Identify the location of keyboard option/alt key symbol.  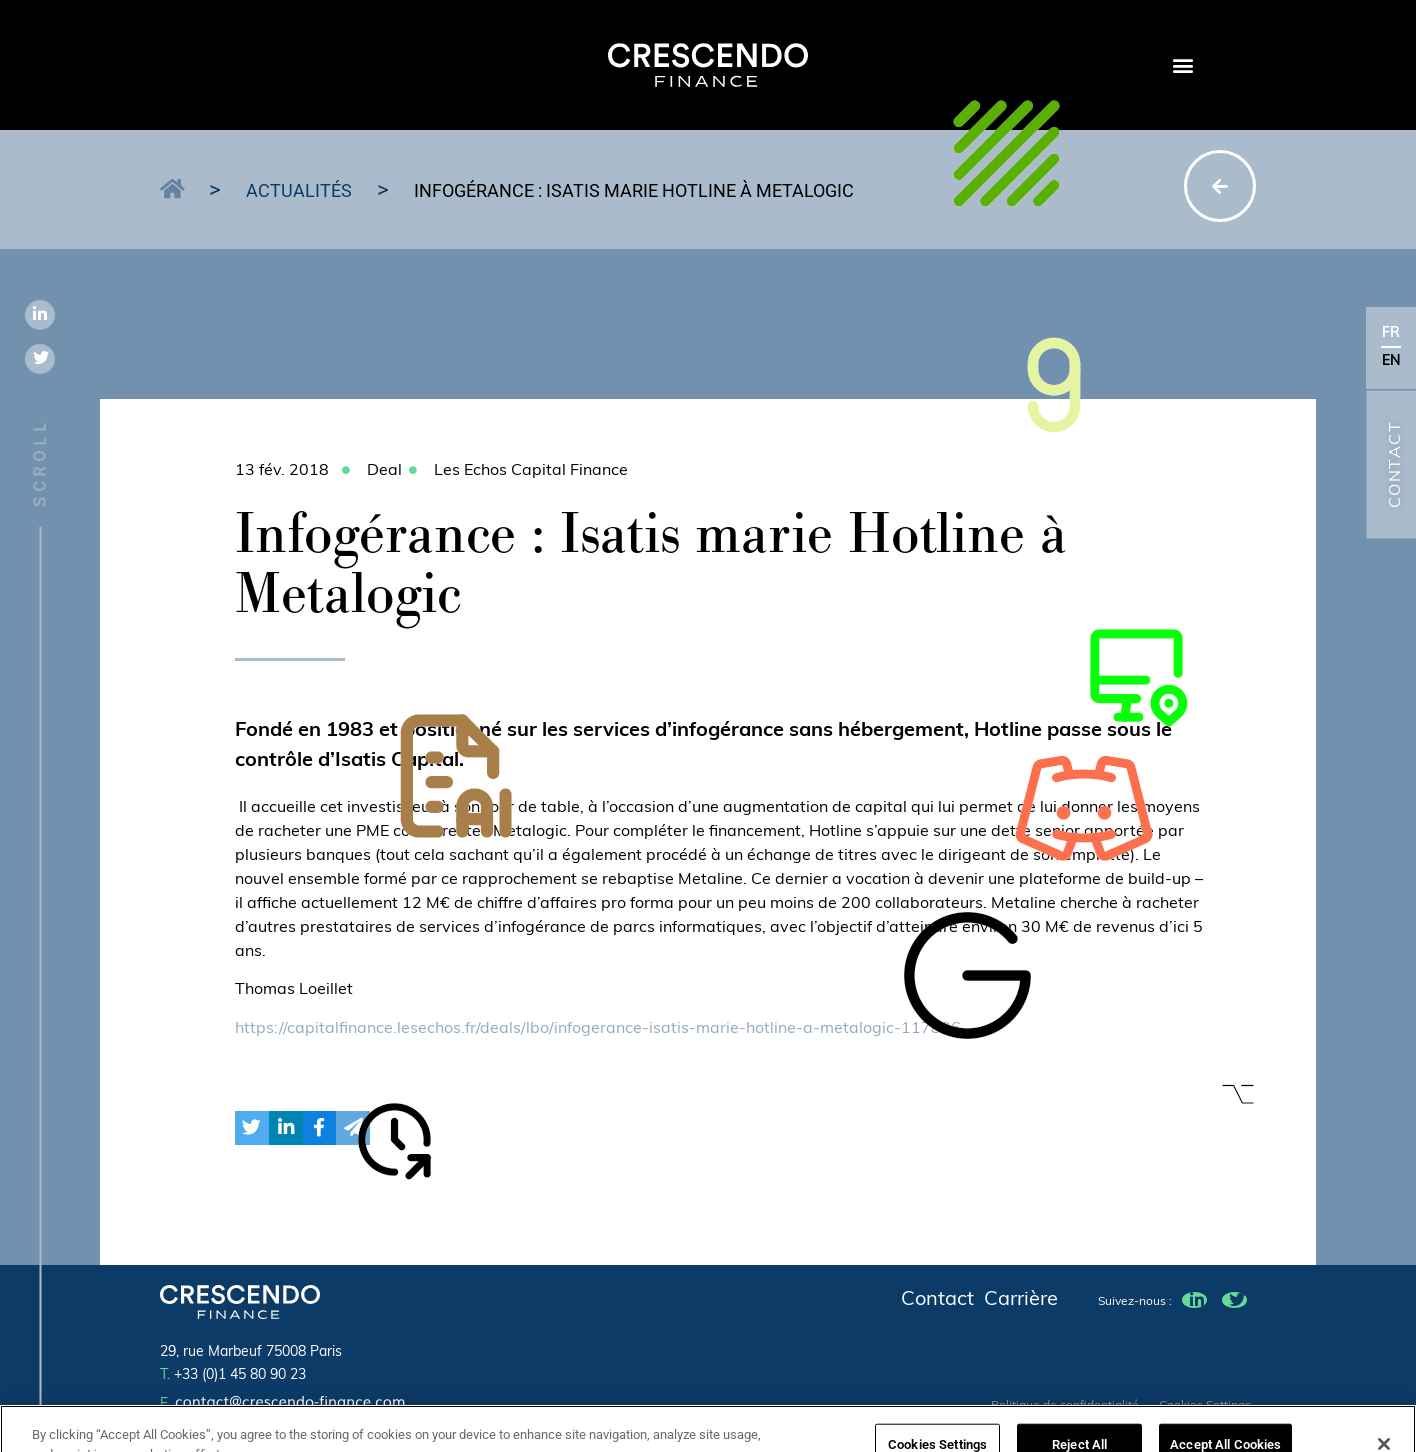
(1238, 1093).